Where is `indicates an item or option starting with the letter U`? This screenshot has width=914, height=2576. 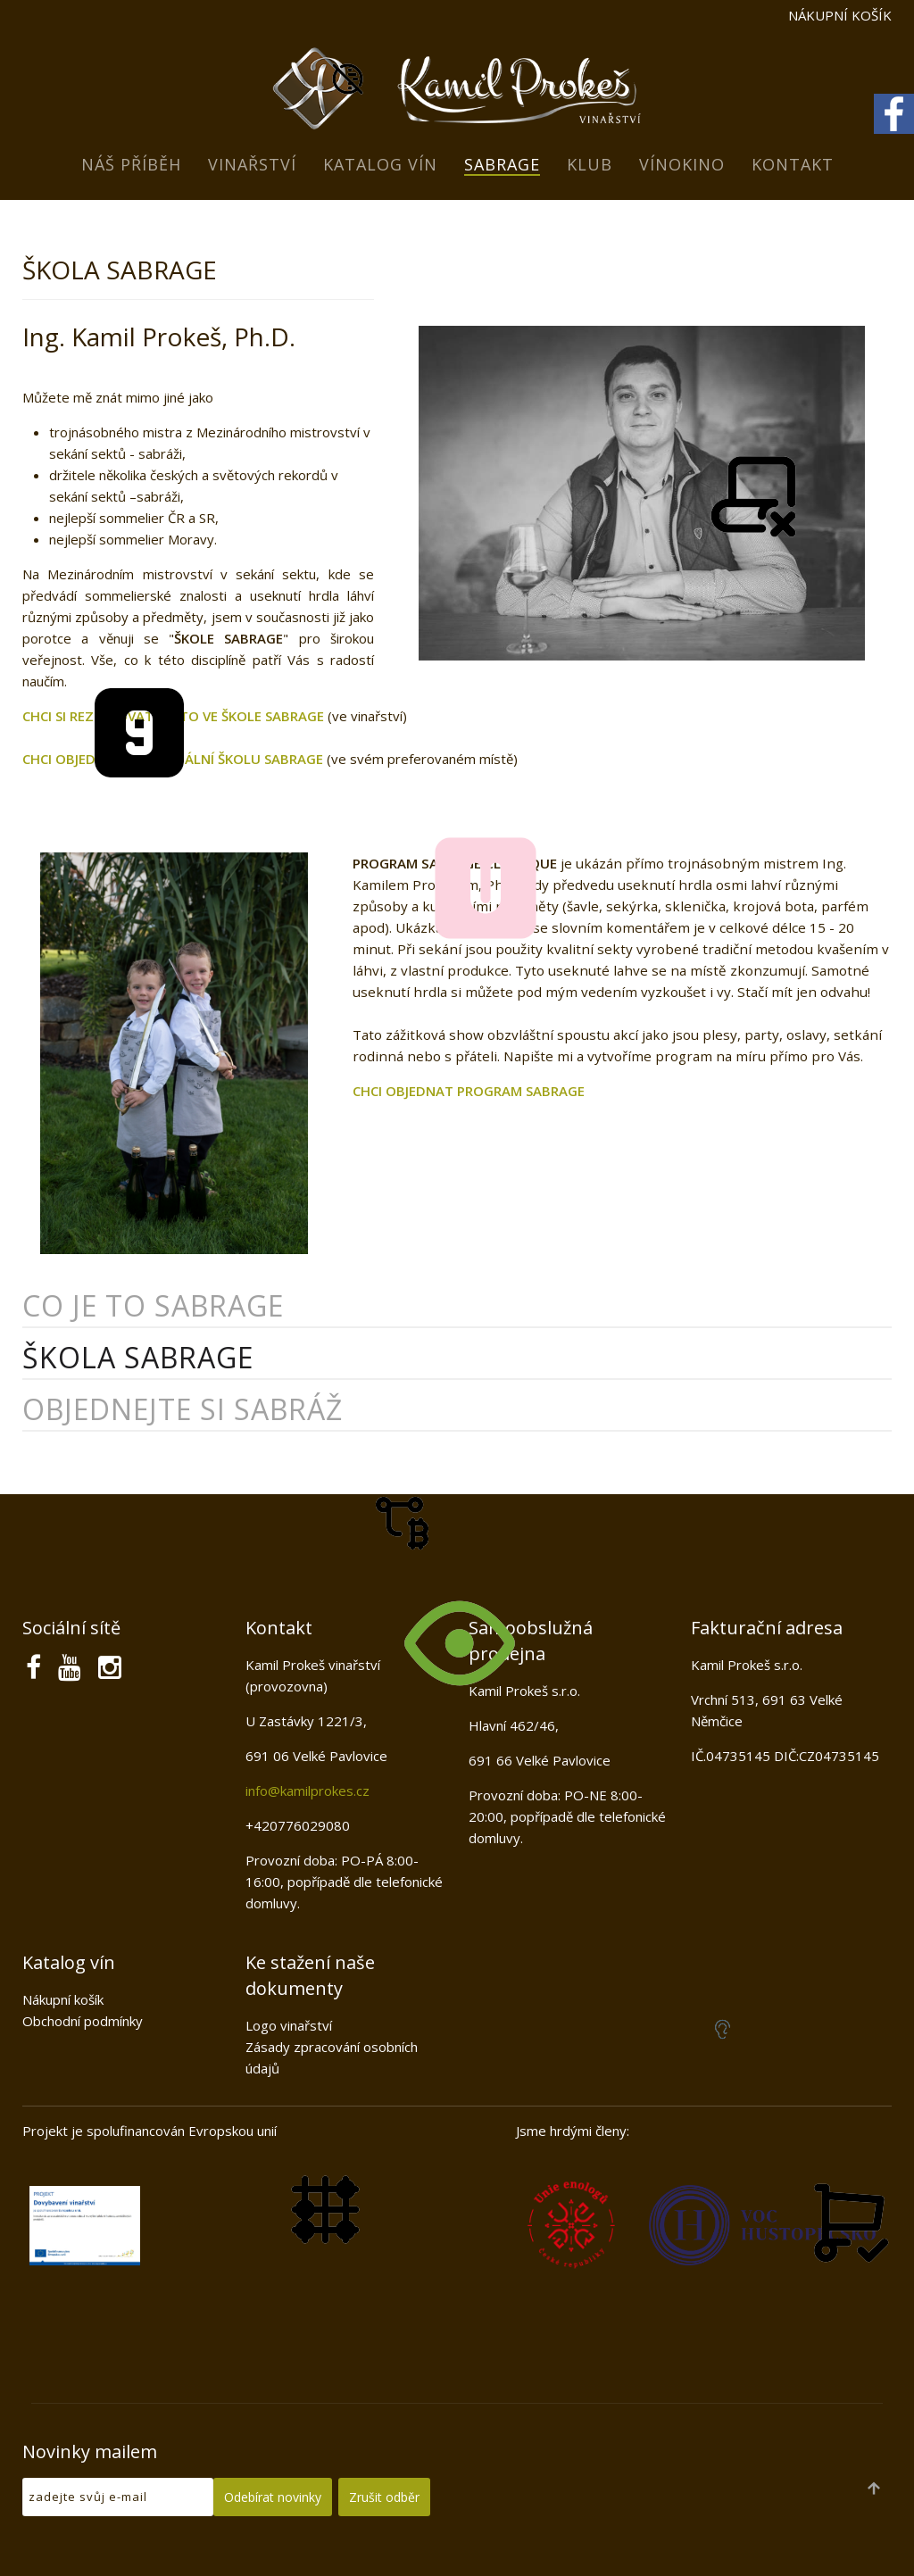
indicates an item or option starting with the letter U is located at coordinates (486, 888).